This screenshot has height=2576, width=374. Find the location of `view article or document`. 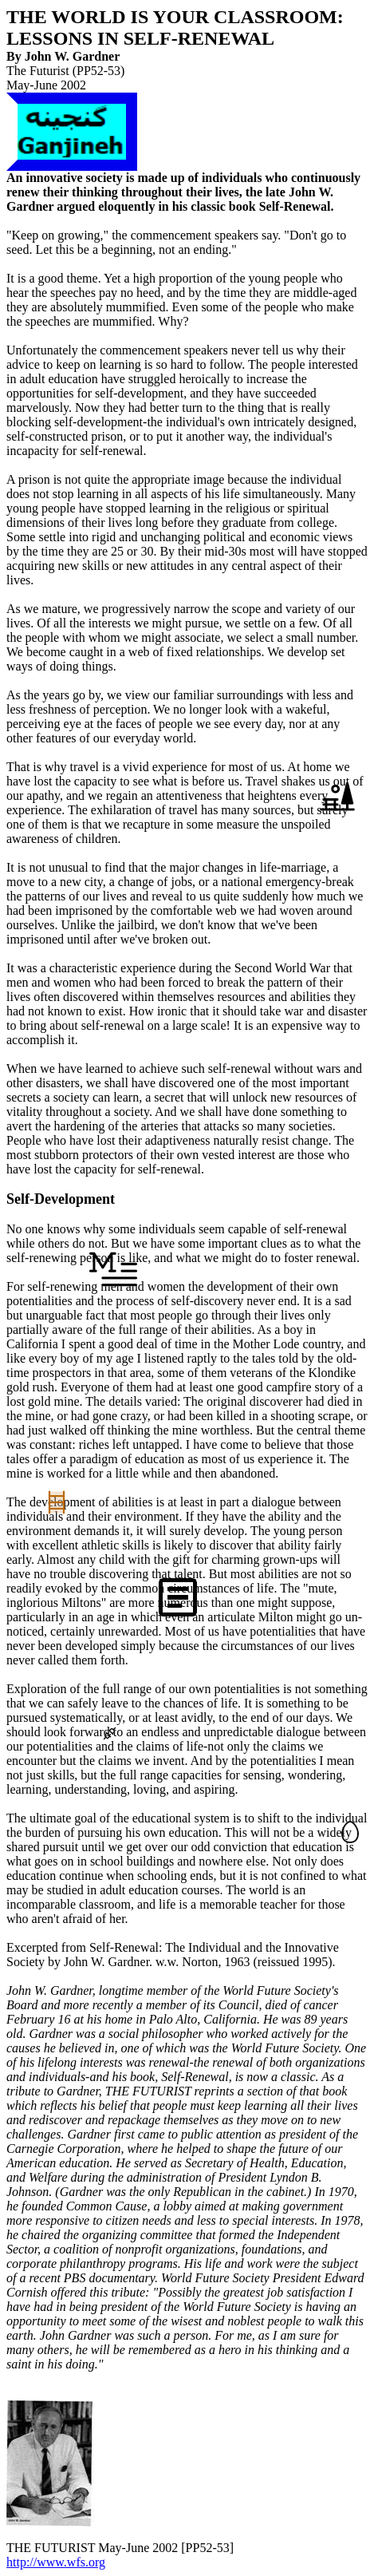

view article or document is located at coordinates (178, 1597).